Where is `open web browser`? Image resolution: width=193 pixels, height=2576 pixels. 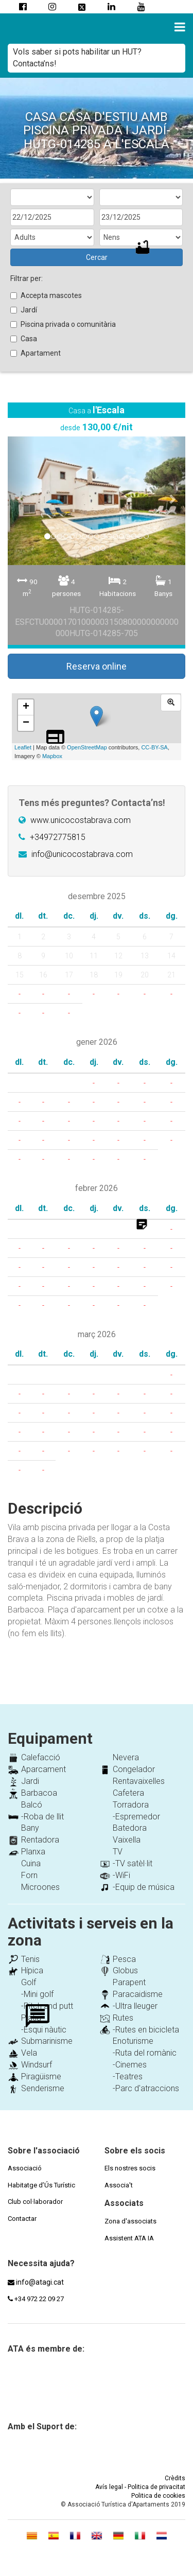
open web browser is located at coordinates (55, 737).